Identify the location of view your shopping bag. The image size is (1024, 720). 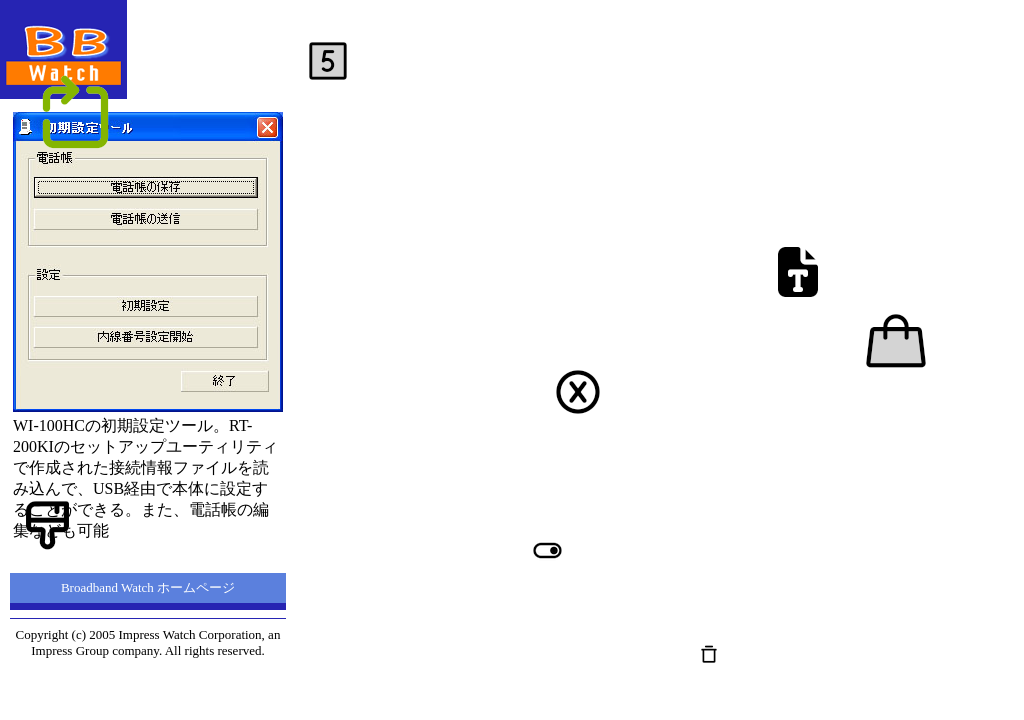
(896, 344).